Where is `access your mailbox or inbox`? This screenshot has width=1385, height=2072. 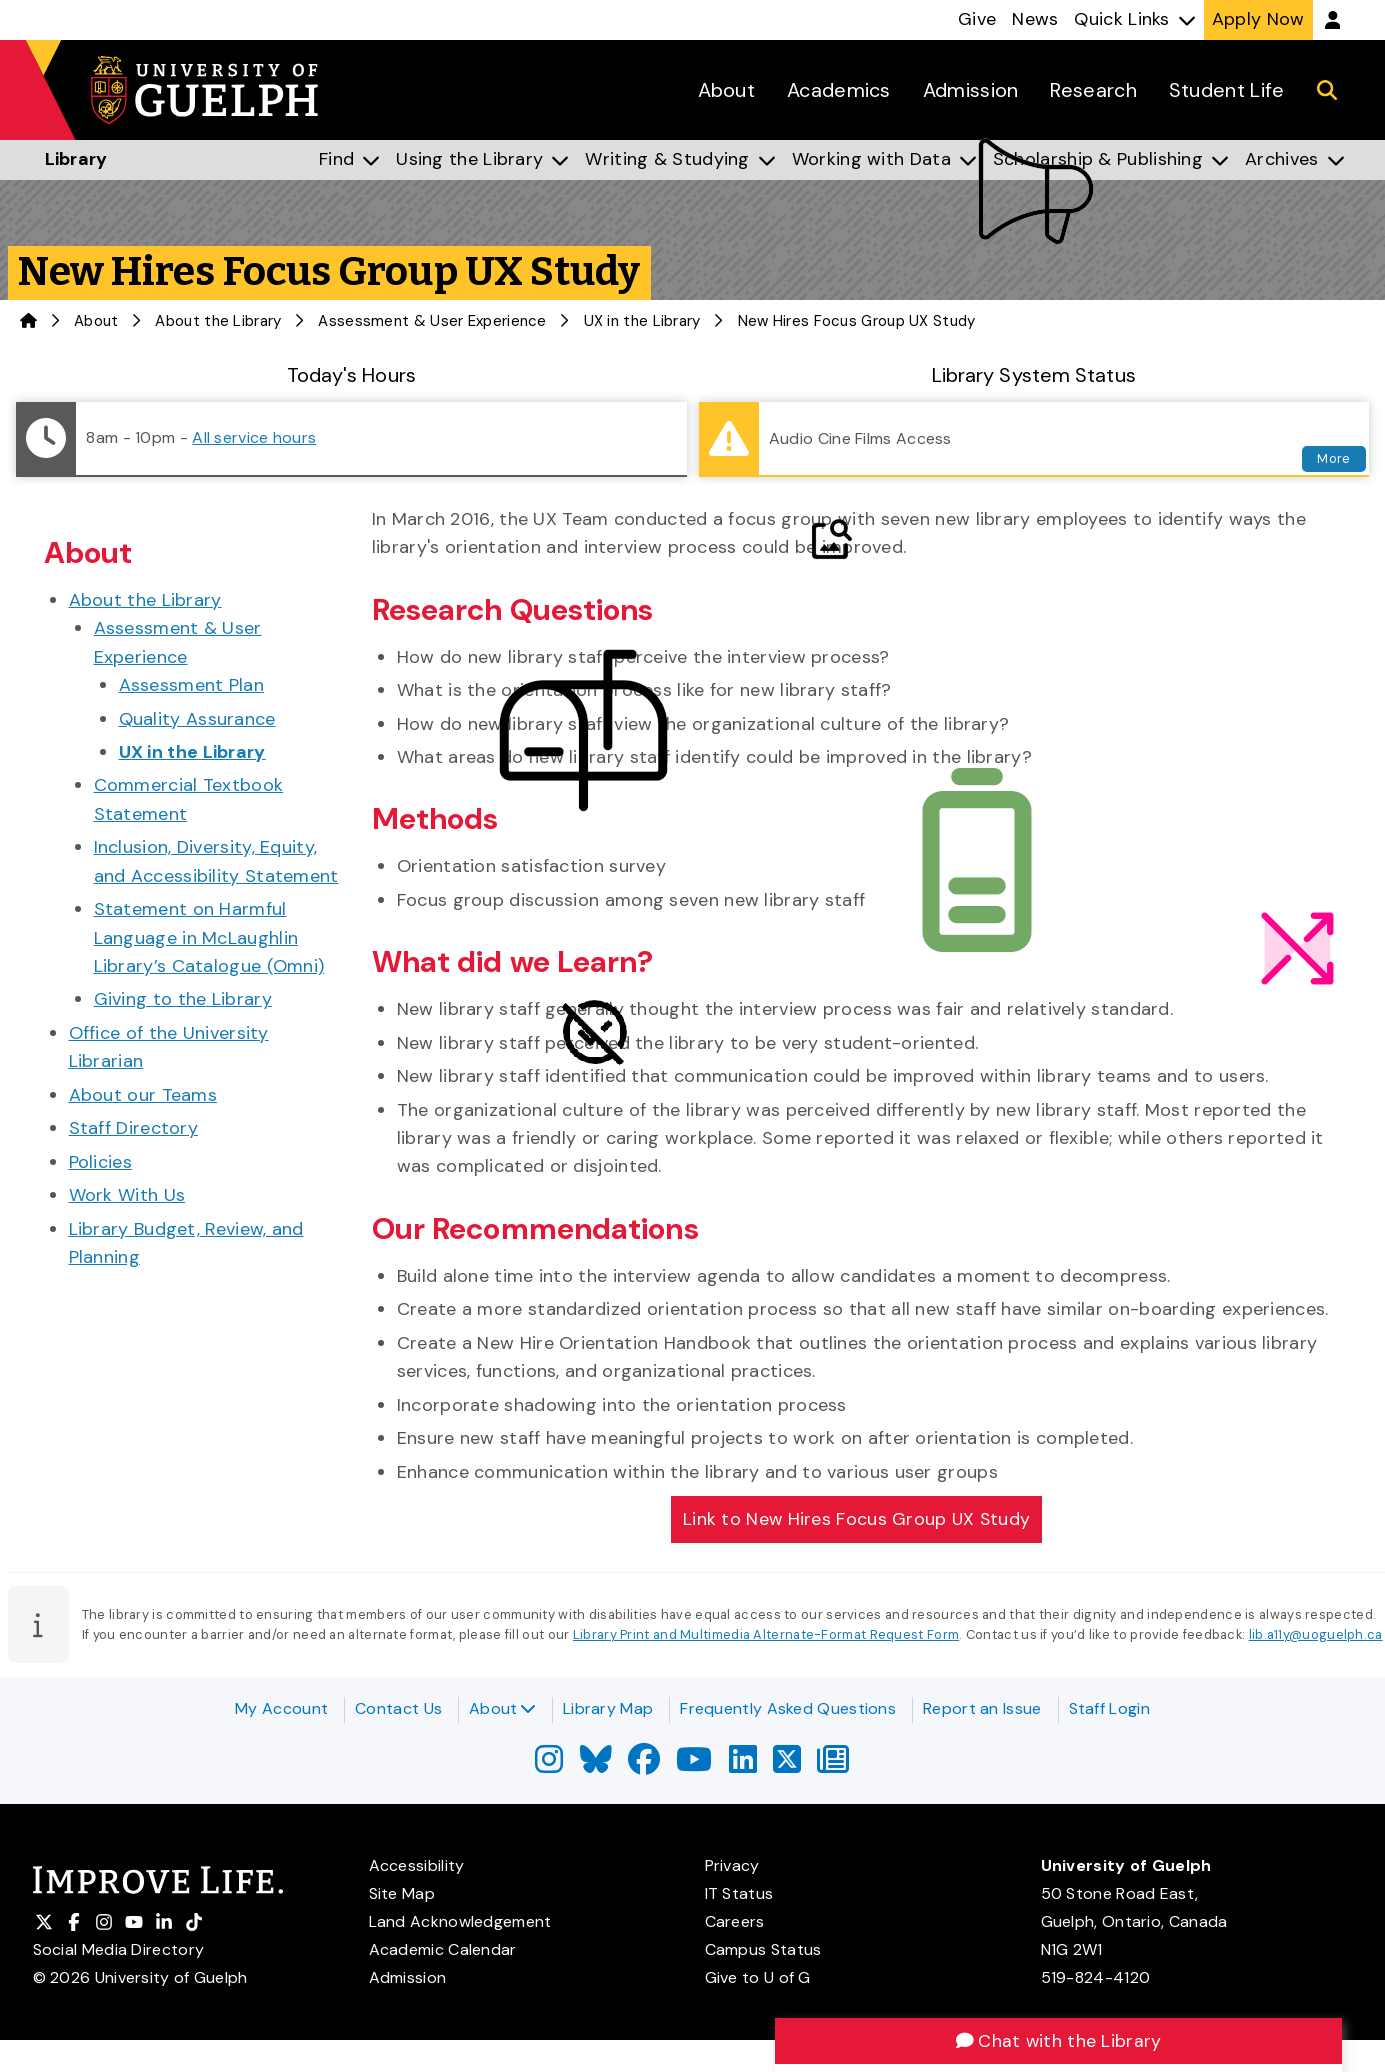 access your mailbox or inbox is located at coordinates (583, 733).